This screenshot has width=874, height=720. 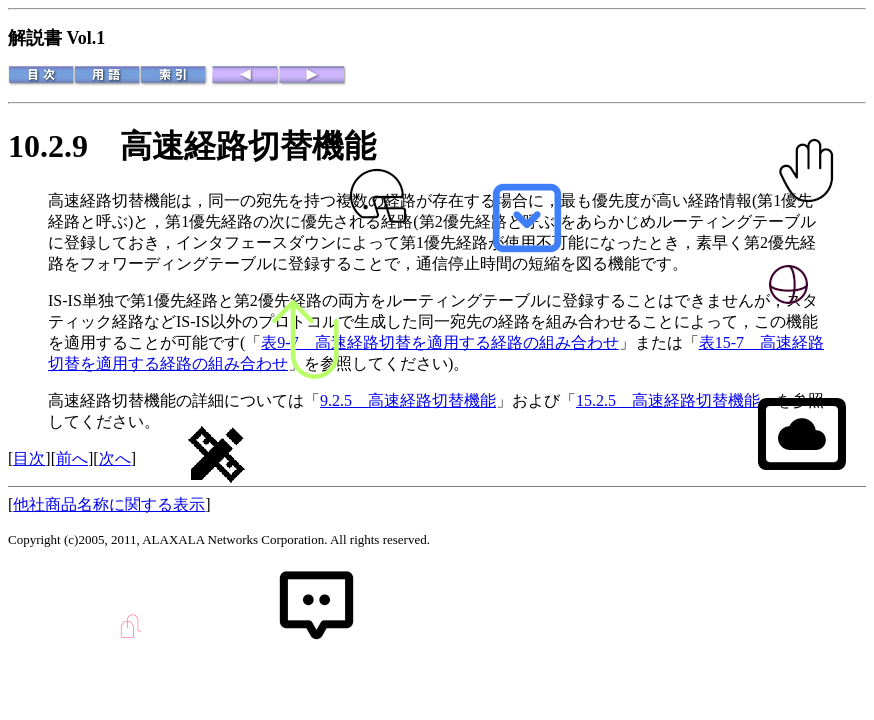 What do you see at coordinates (308, 339) in the screenshot?
I see `undo or go back to previous state` at bounding box center [308, 339].